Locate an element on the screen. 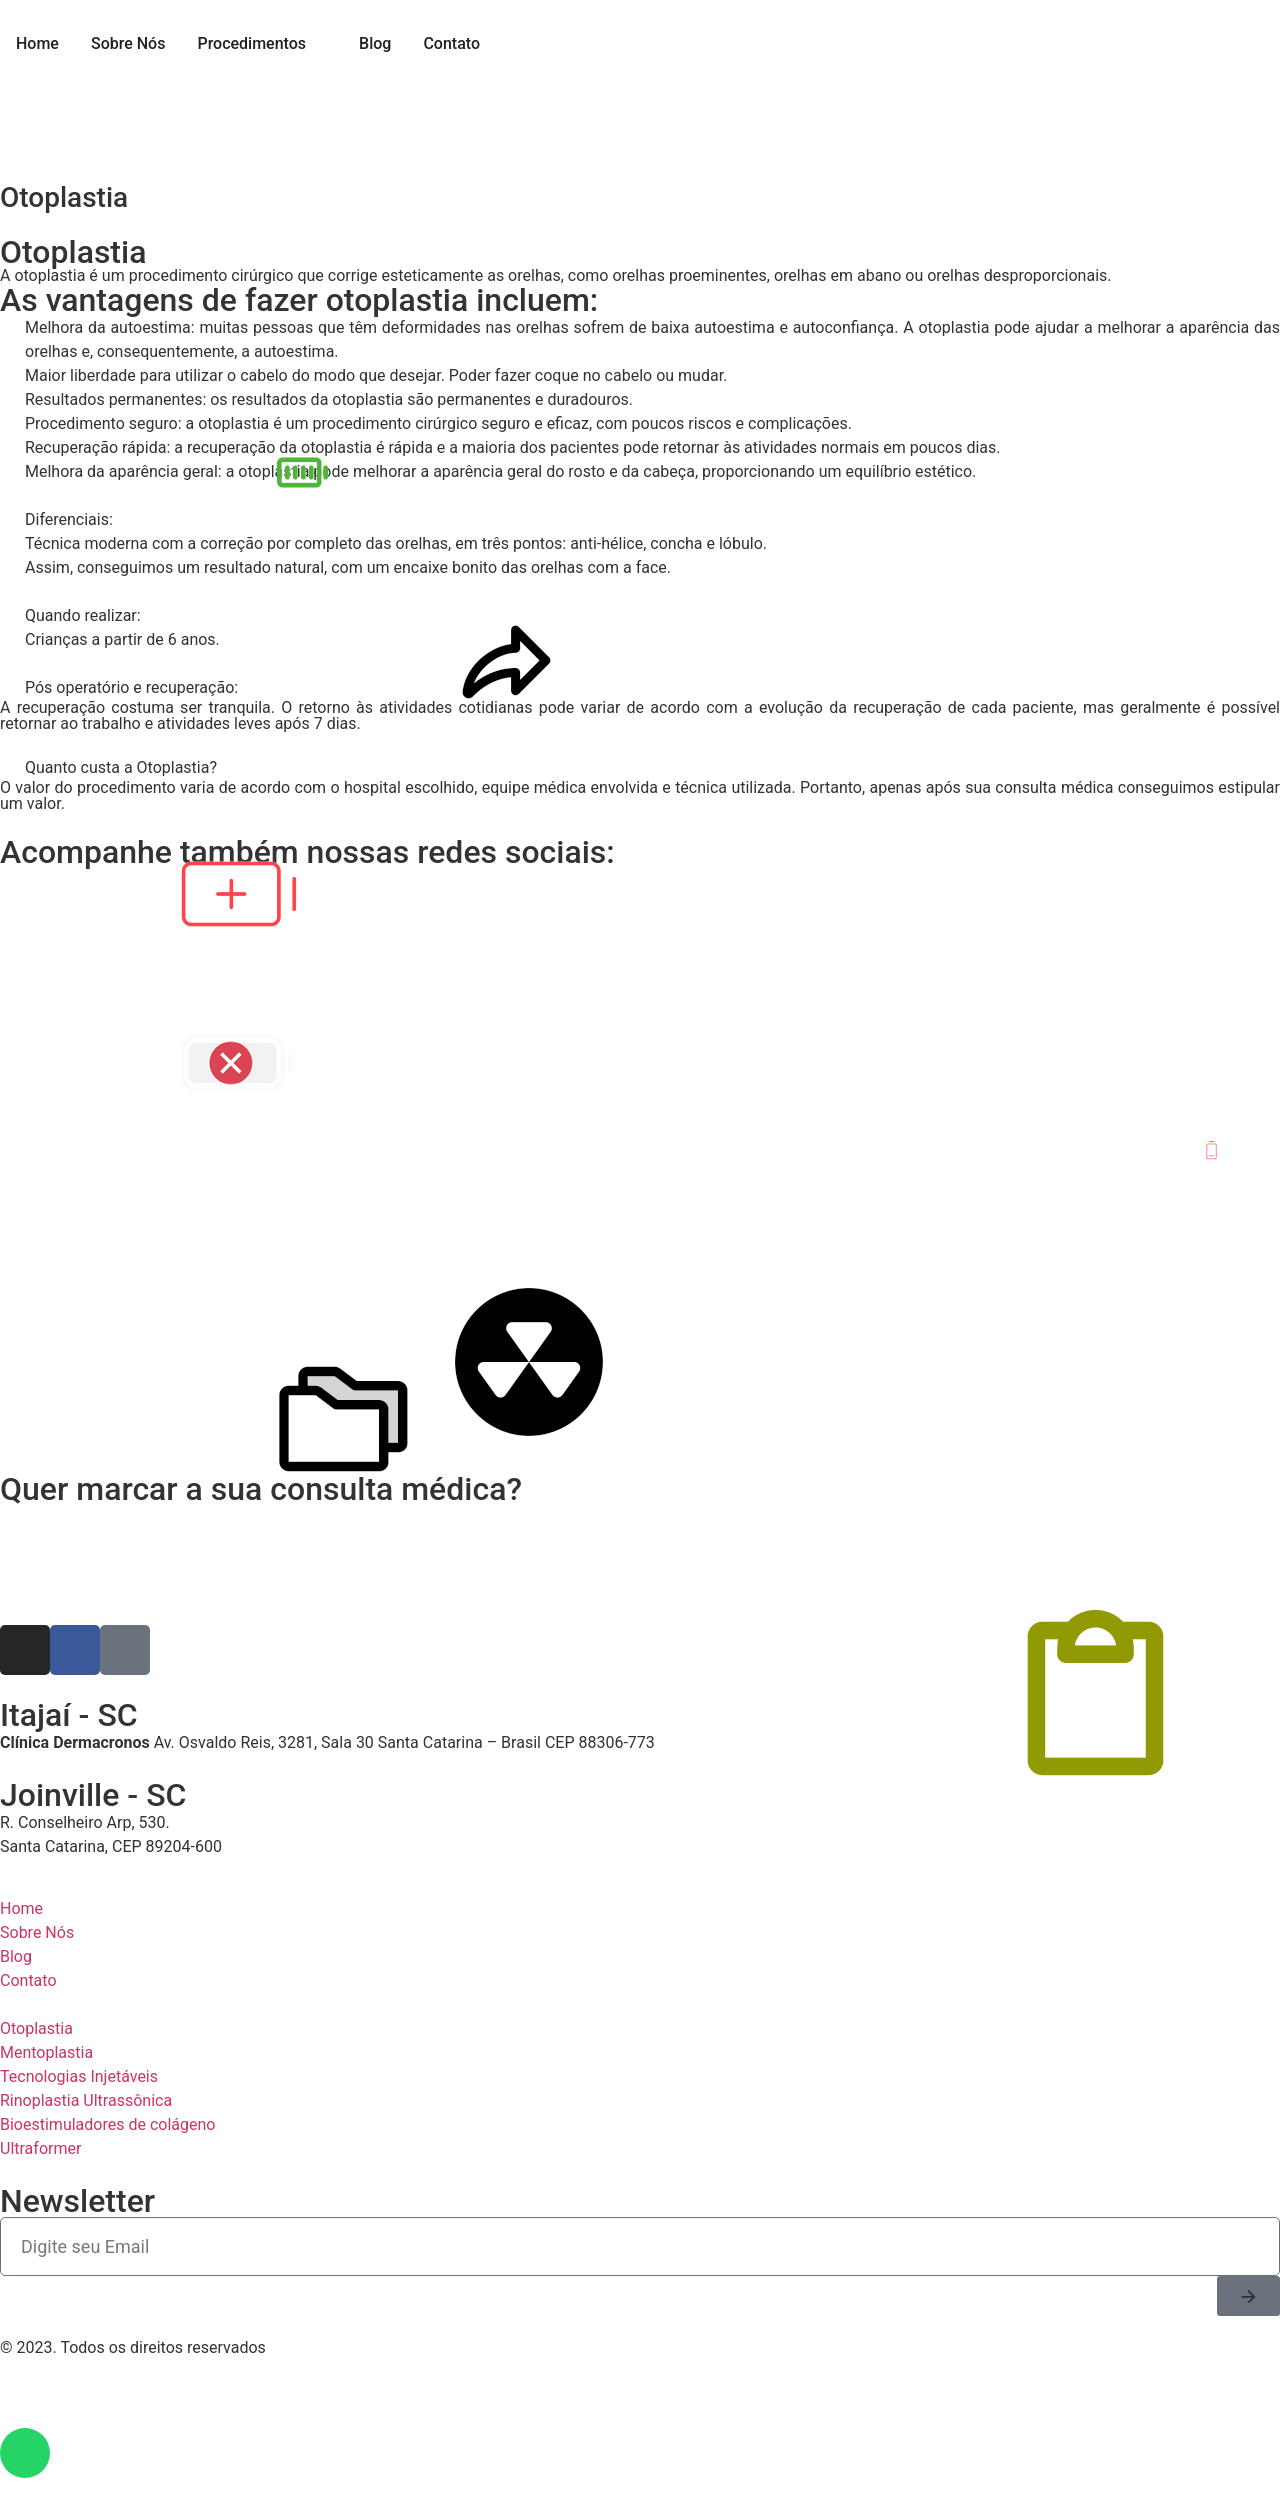 Image resolution: width=1280 pixels, height=2502 pixels. share content with others is located at coordinates (506, 666).